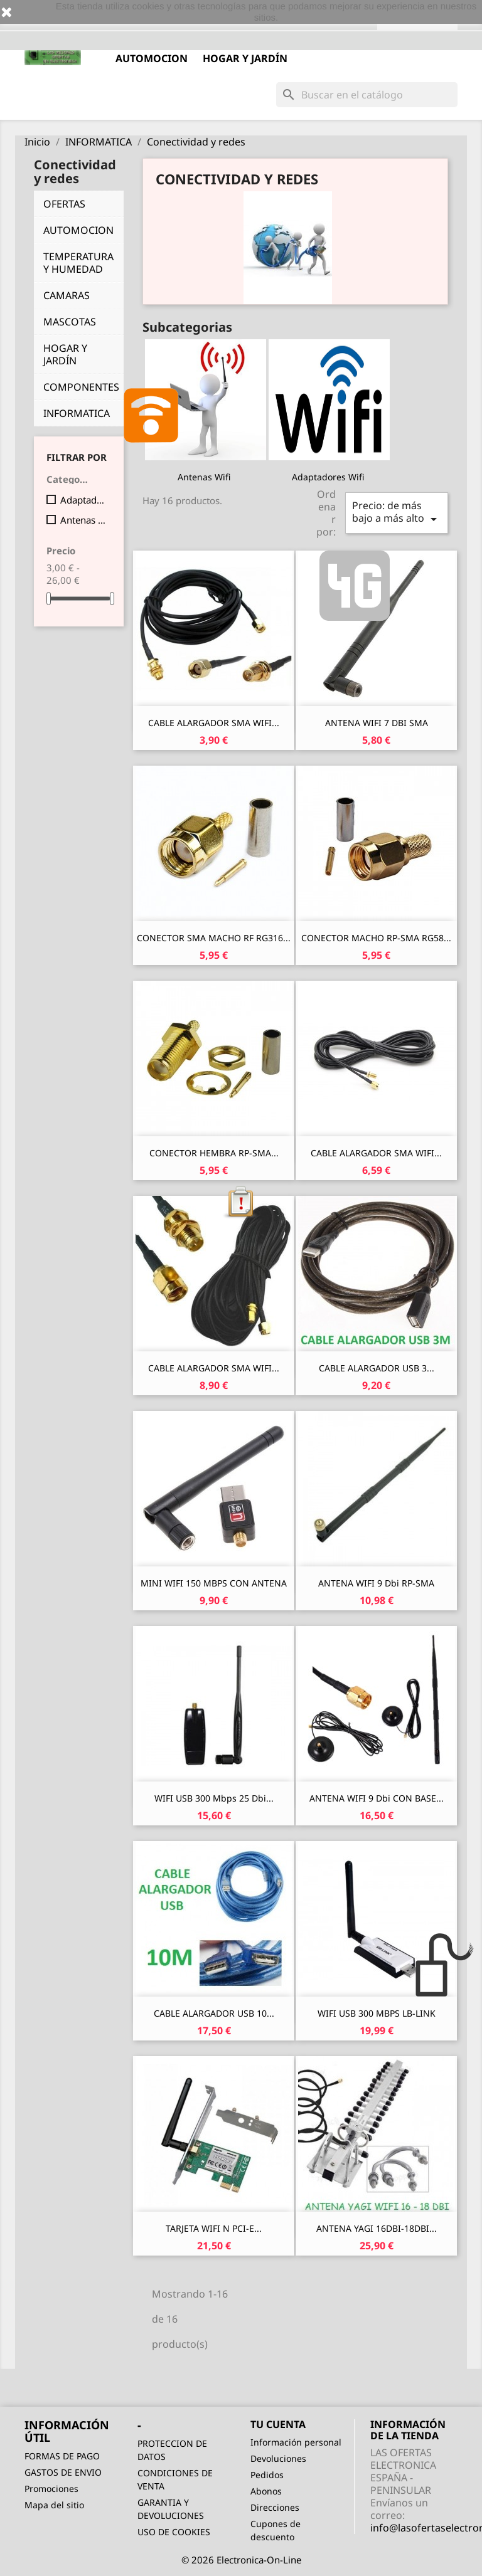  I want to click on indicates hotspot or tethering is active, so click(151, 415).